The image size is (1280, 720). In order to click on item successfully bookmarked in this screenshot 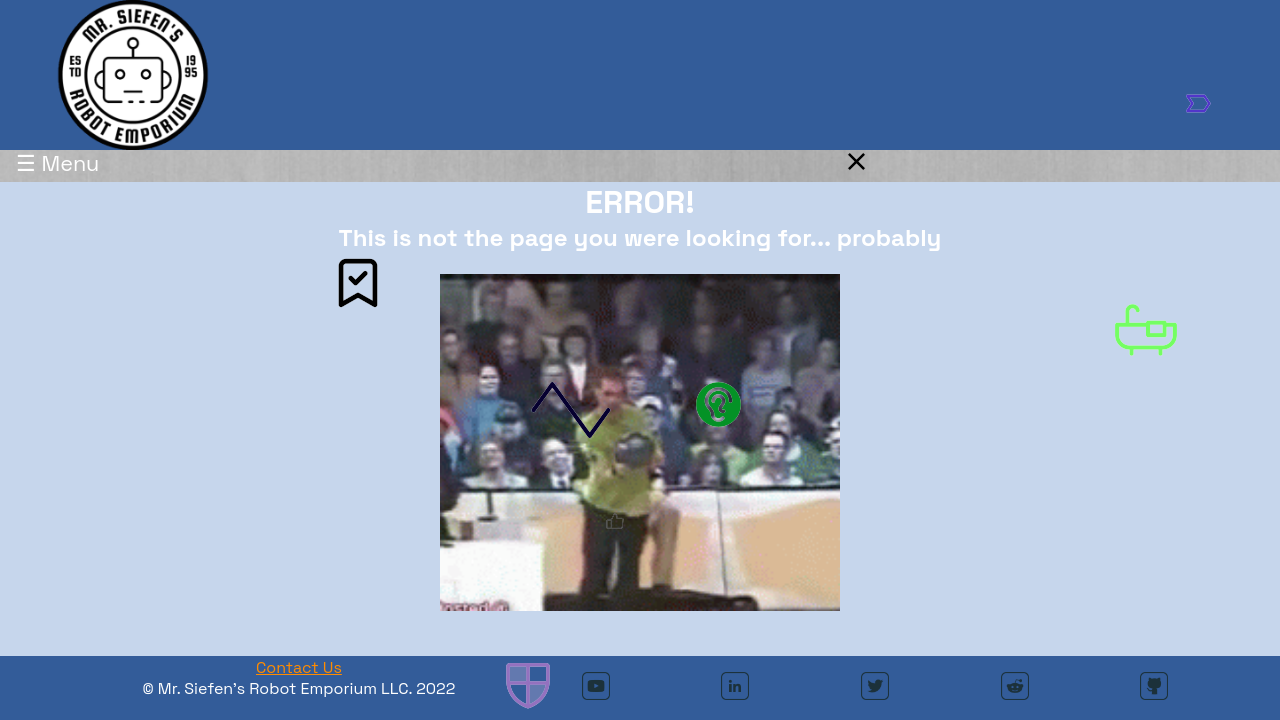, I will do `click(358, 283)`.